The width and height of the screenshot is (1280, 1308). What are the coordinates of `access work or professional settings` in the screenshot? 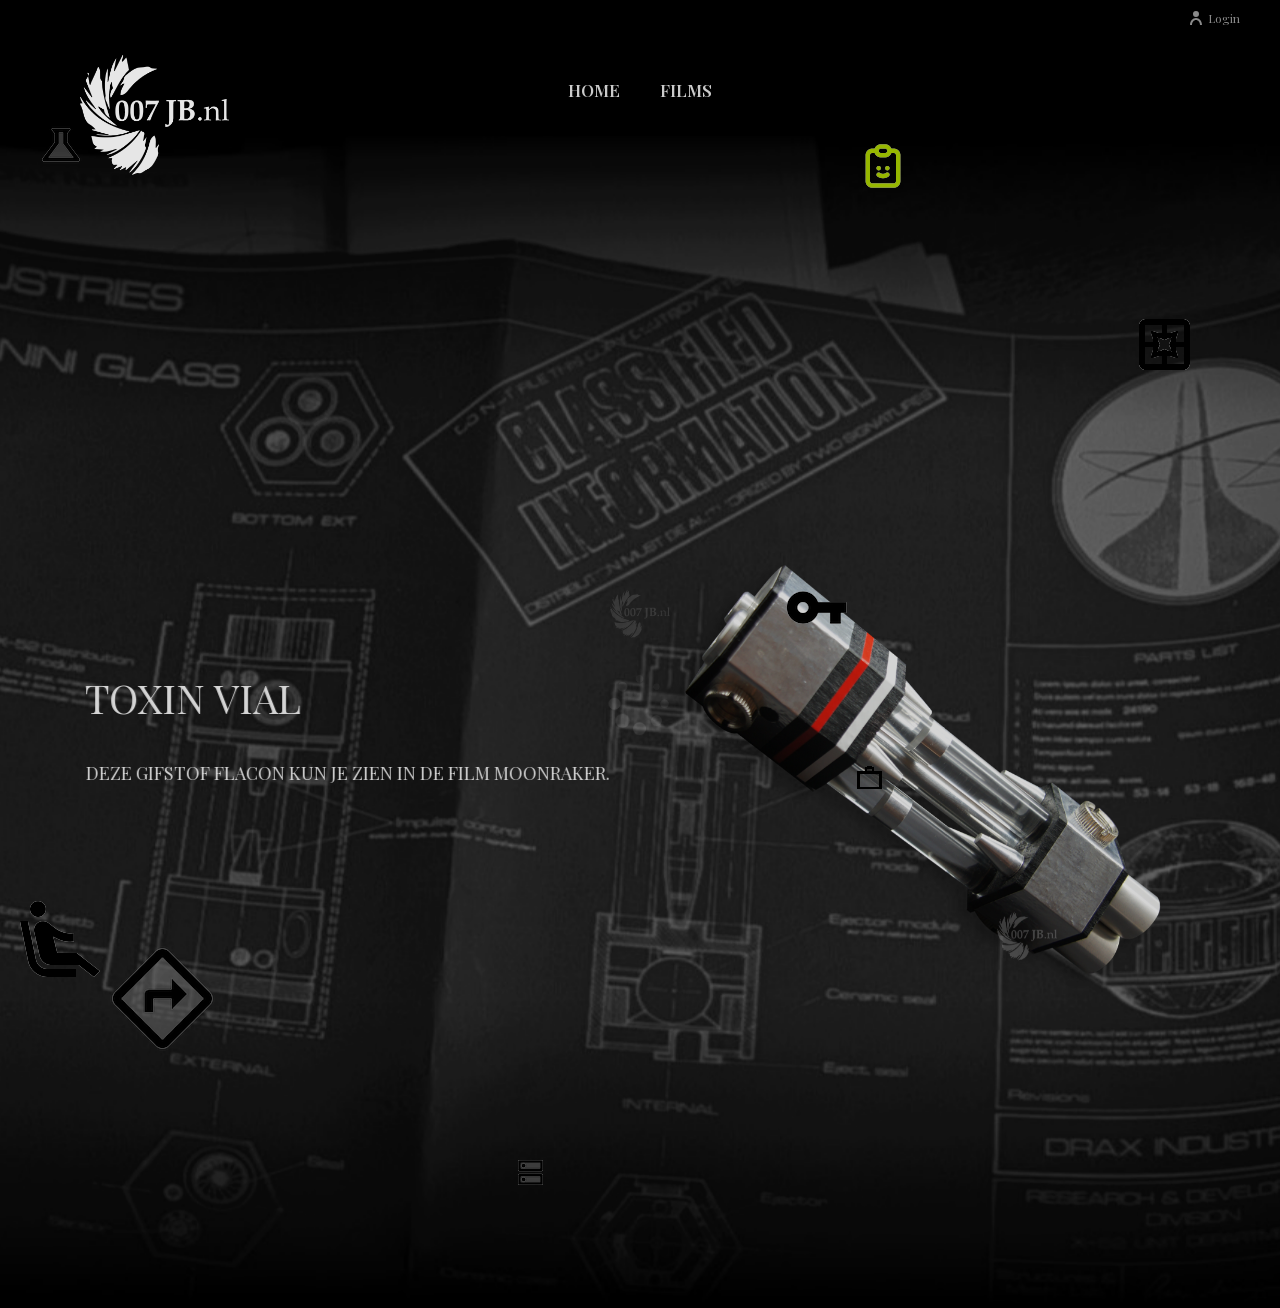 It's located at (869, 778).